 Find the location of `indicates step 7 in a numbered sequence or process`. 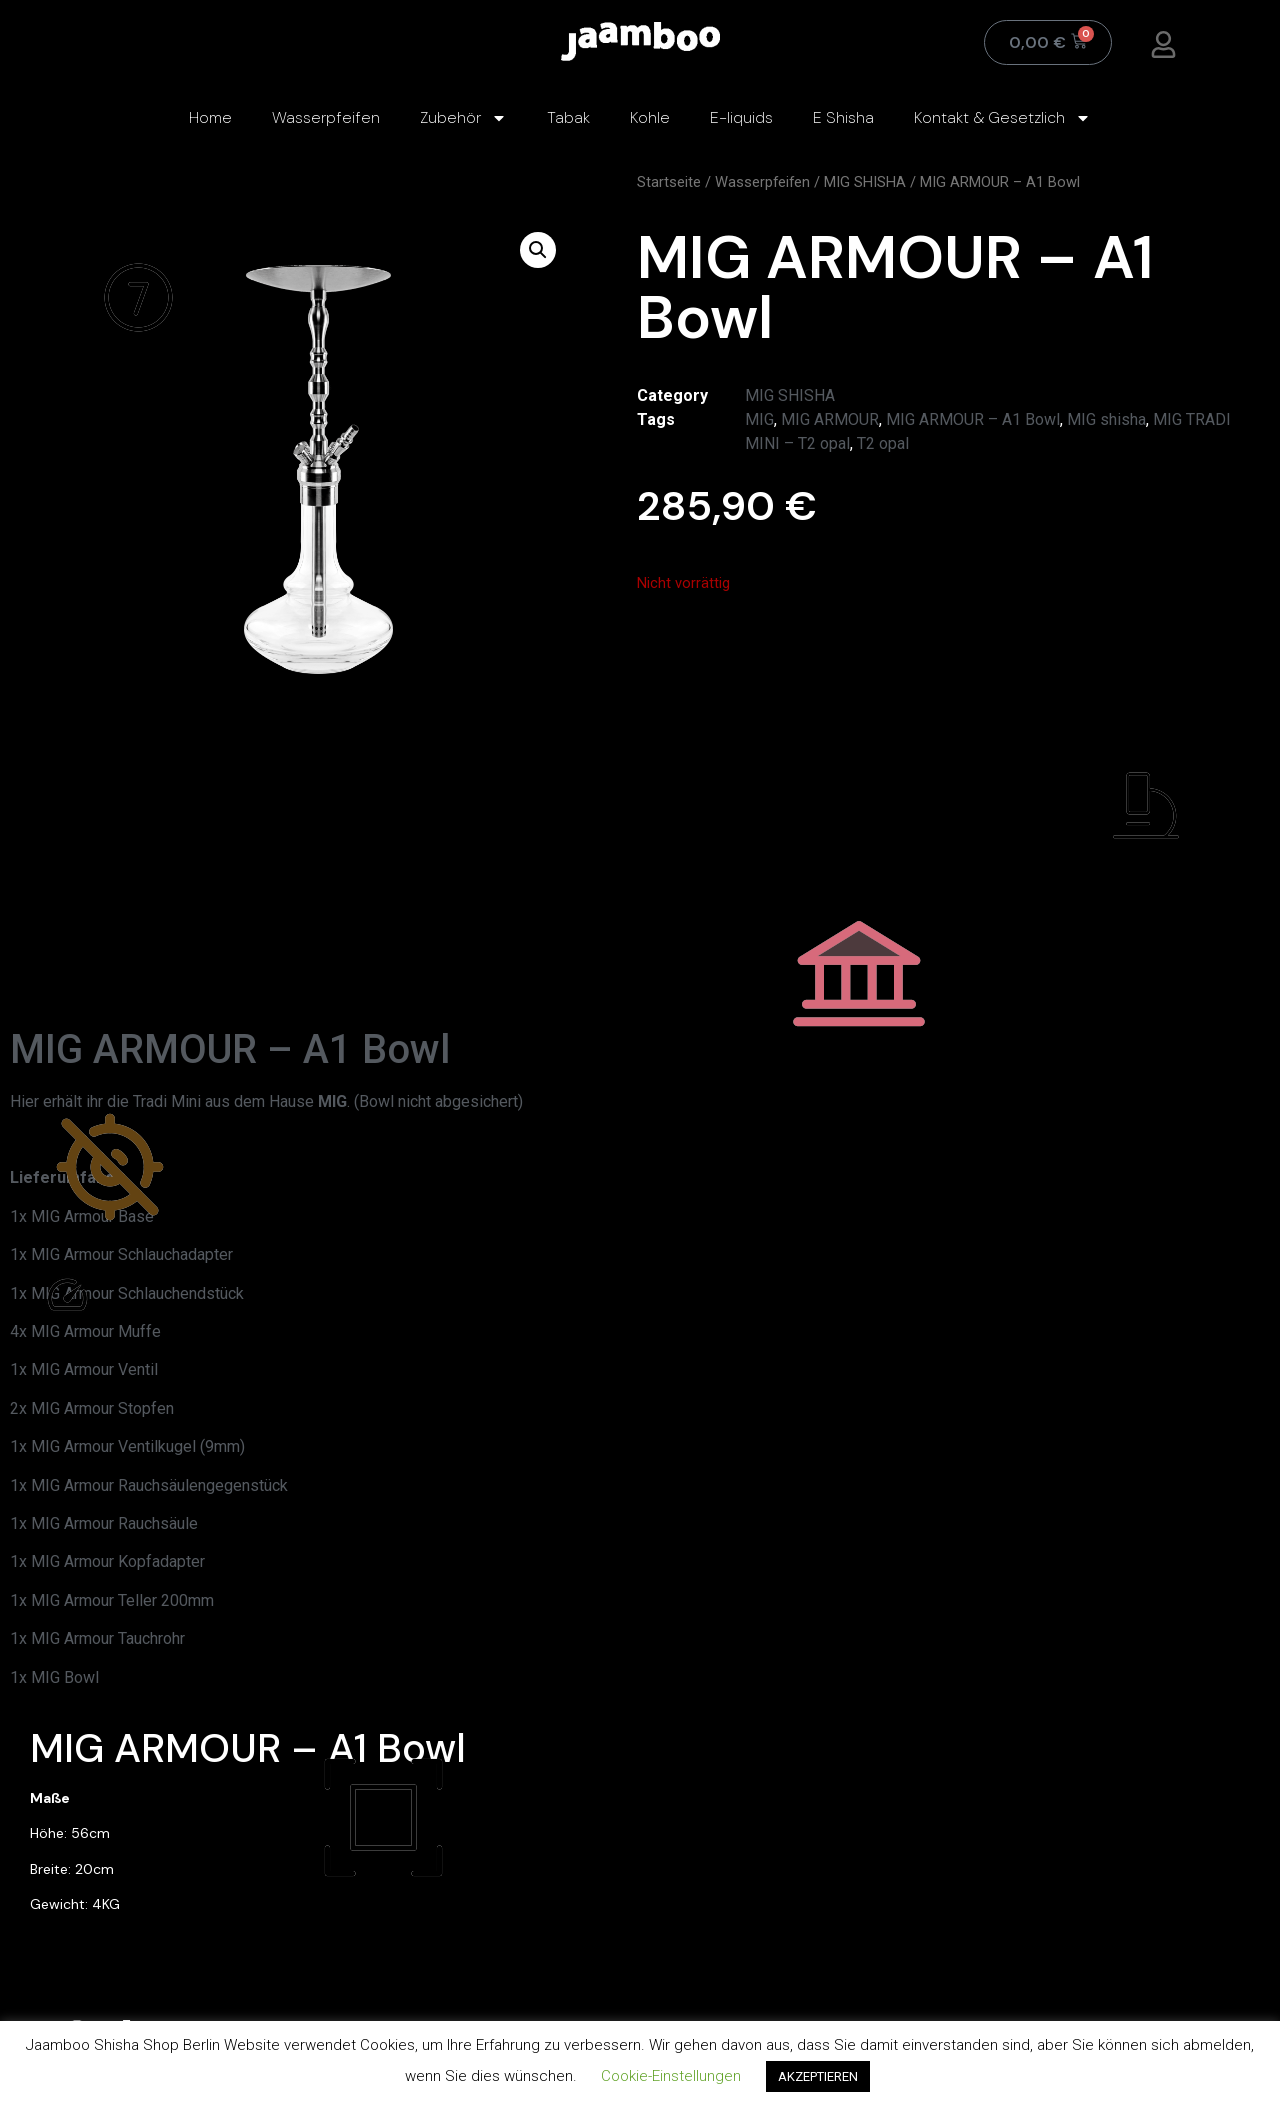

indicates step 7 in a numbered sequence or process is located at coordinates (138, 297).